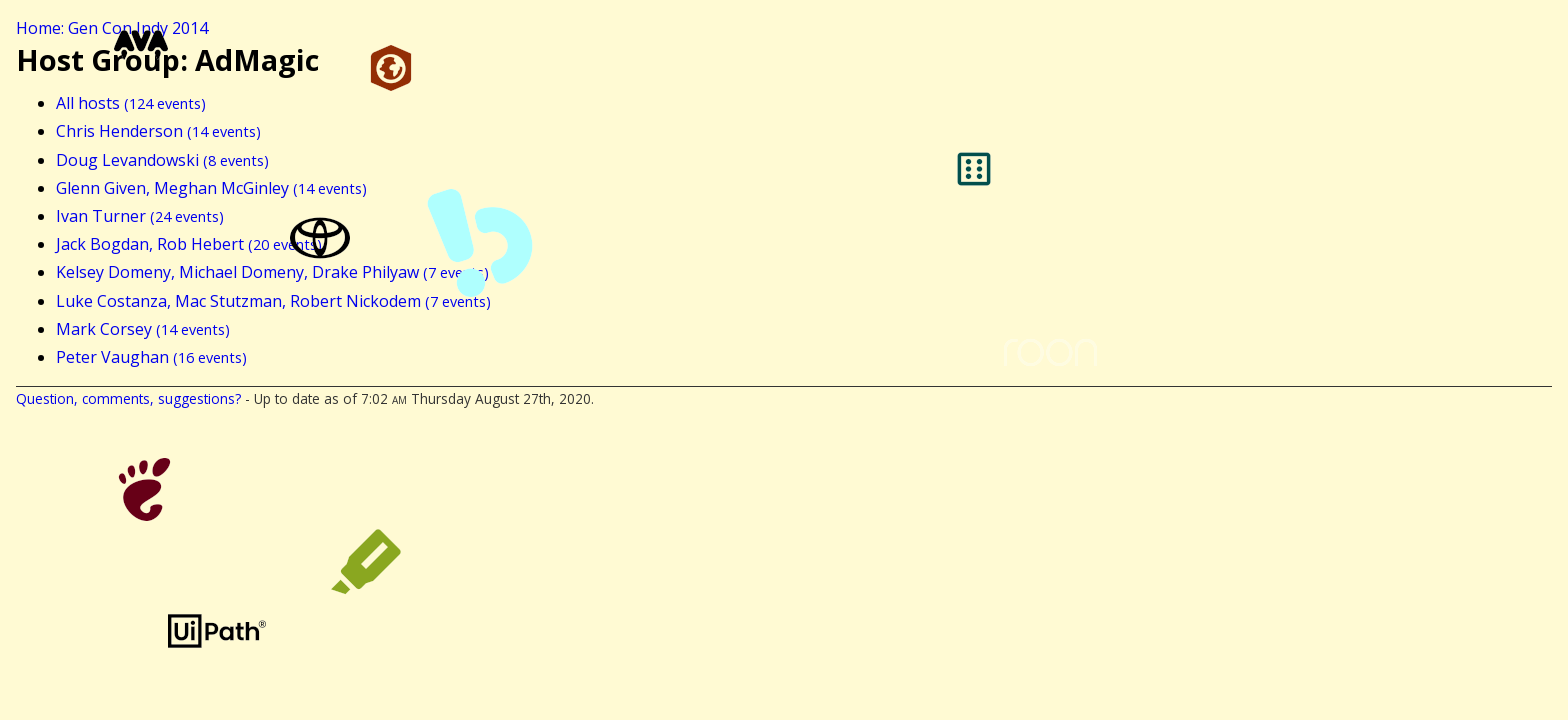 The width and height of the screenshot is (1568, 720). What do you see at coordinates (320, 238) in the screenshot?
I see `Toyota brand logo` at bounding box center [320, 238].